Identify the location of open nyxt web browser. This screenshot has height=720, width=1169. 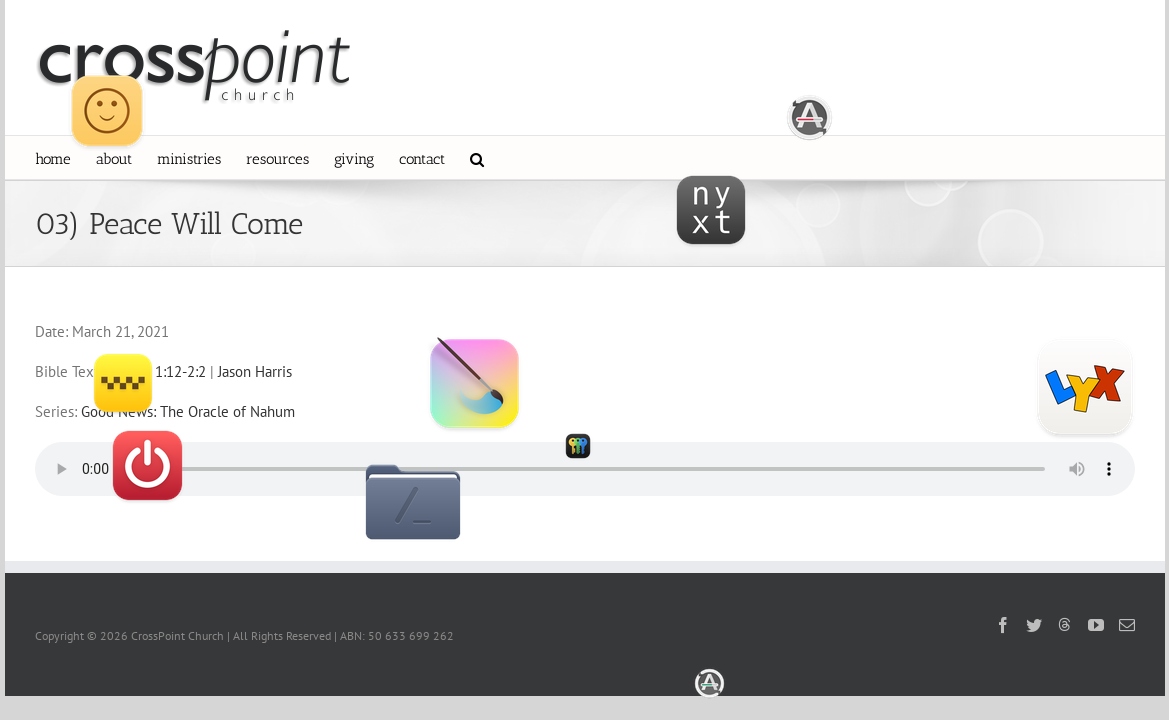
(711, 210).